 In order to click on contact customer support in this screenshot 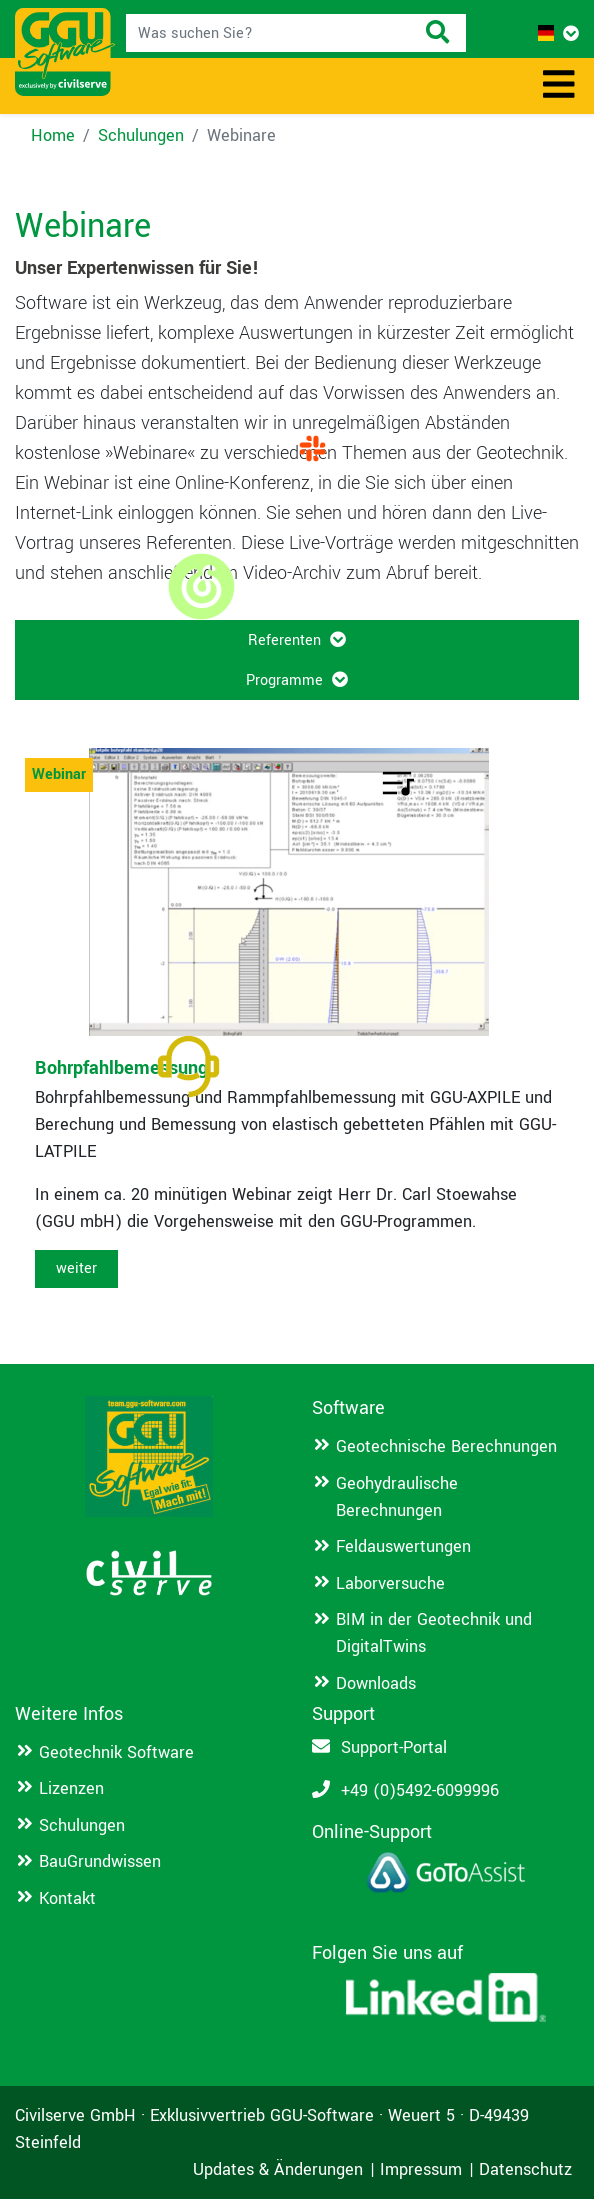, I will do `click(188, 1066)`.